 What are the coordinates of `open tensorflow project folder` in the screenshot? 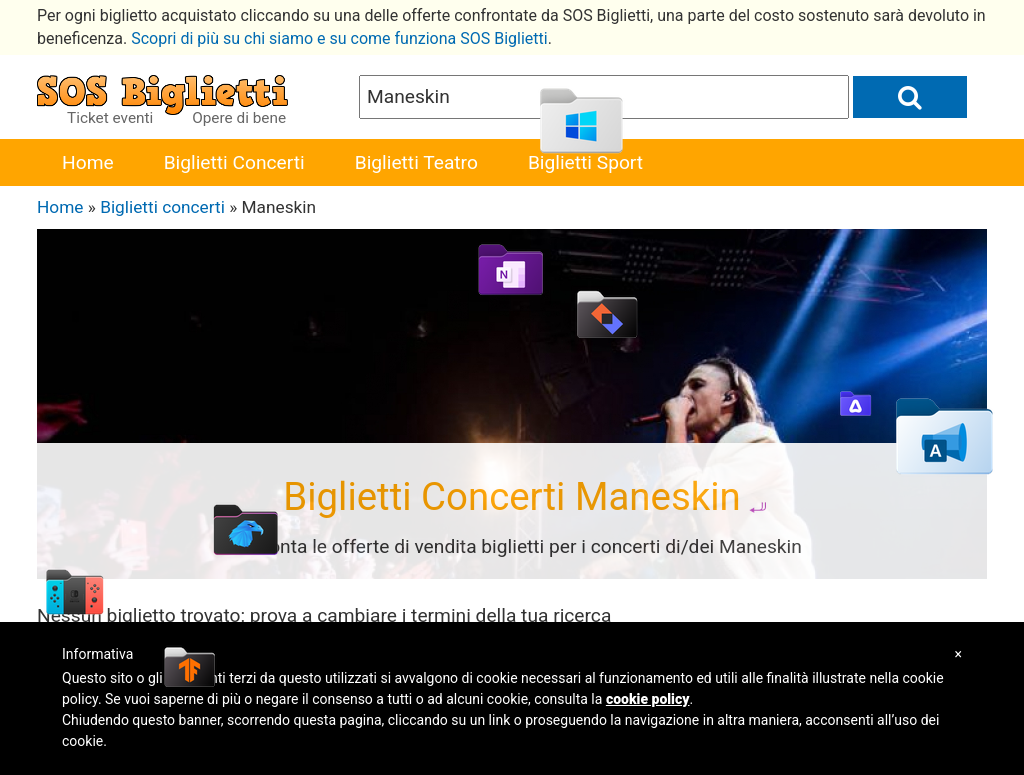 It's located at (189, 668).